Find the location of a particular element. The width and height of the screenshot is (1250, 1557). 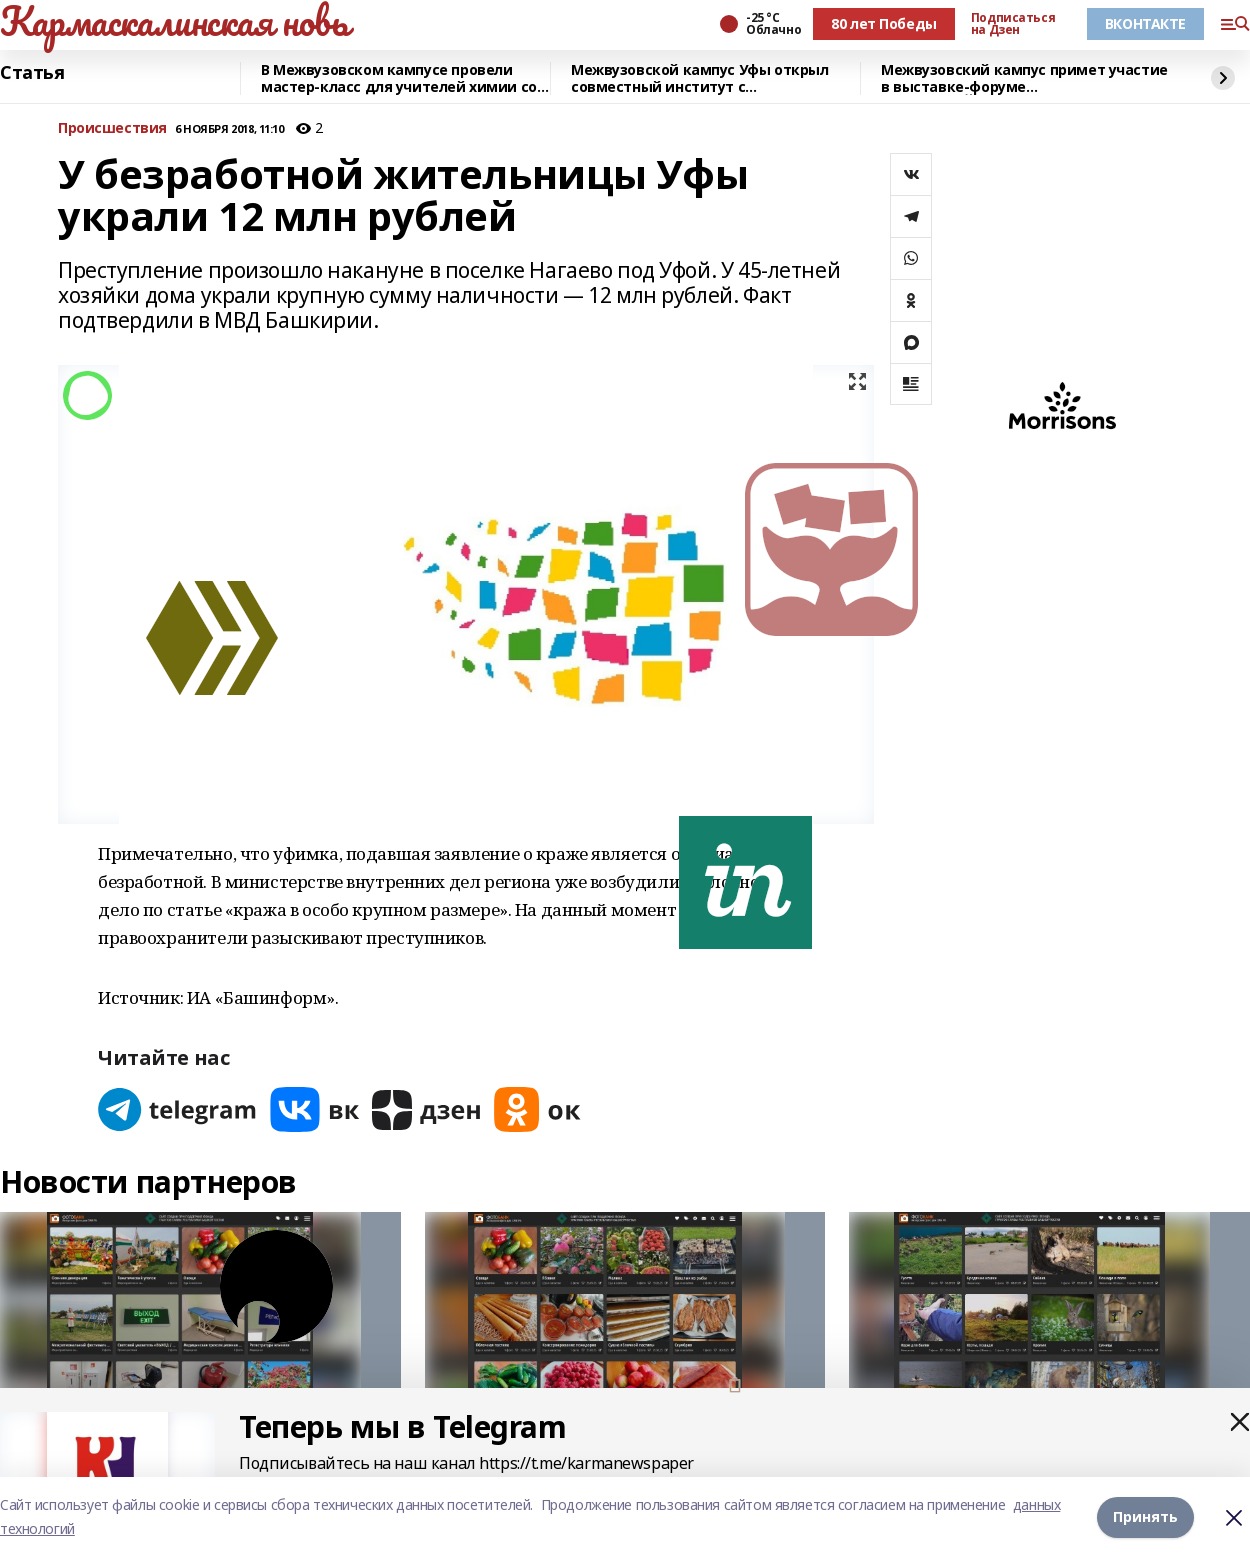

open InVision app is located at coordinates (745, 882).